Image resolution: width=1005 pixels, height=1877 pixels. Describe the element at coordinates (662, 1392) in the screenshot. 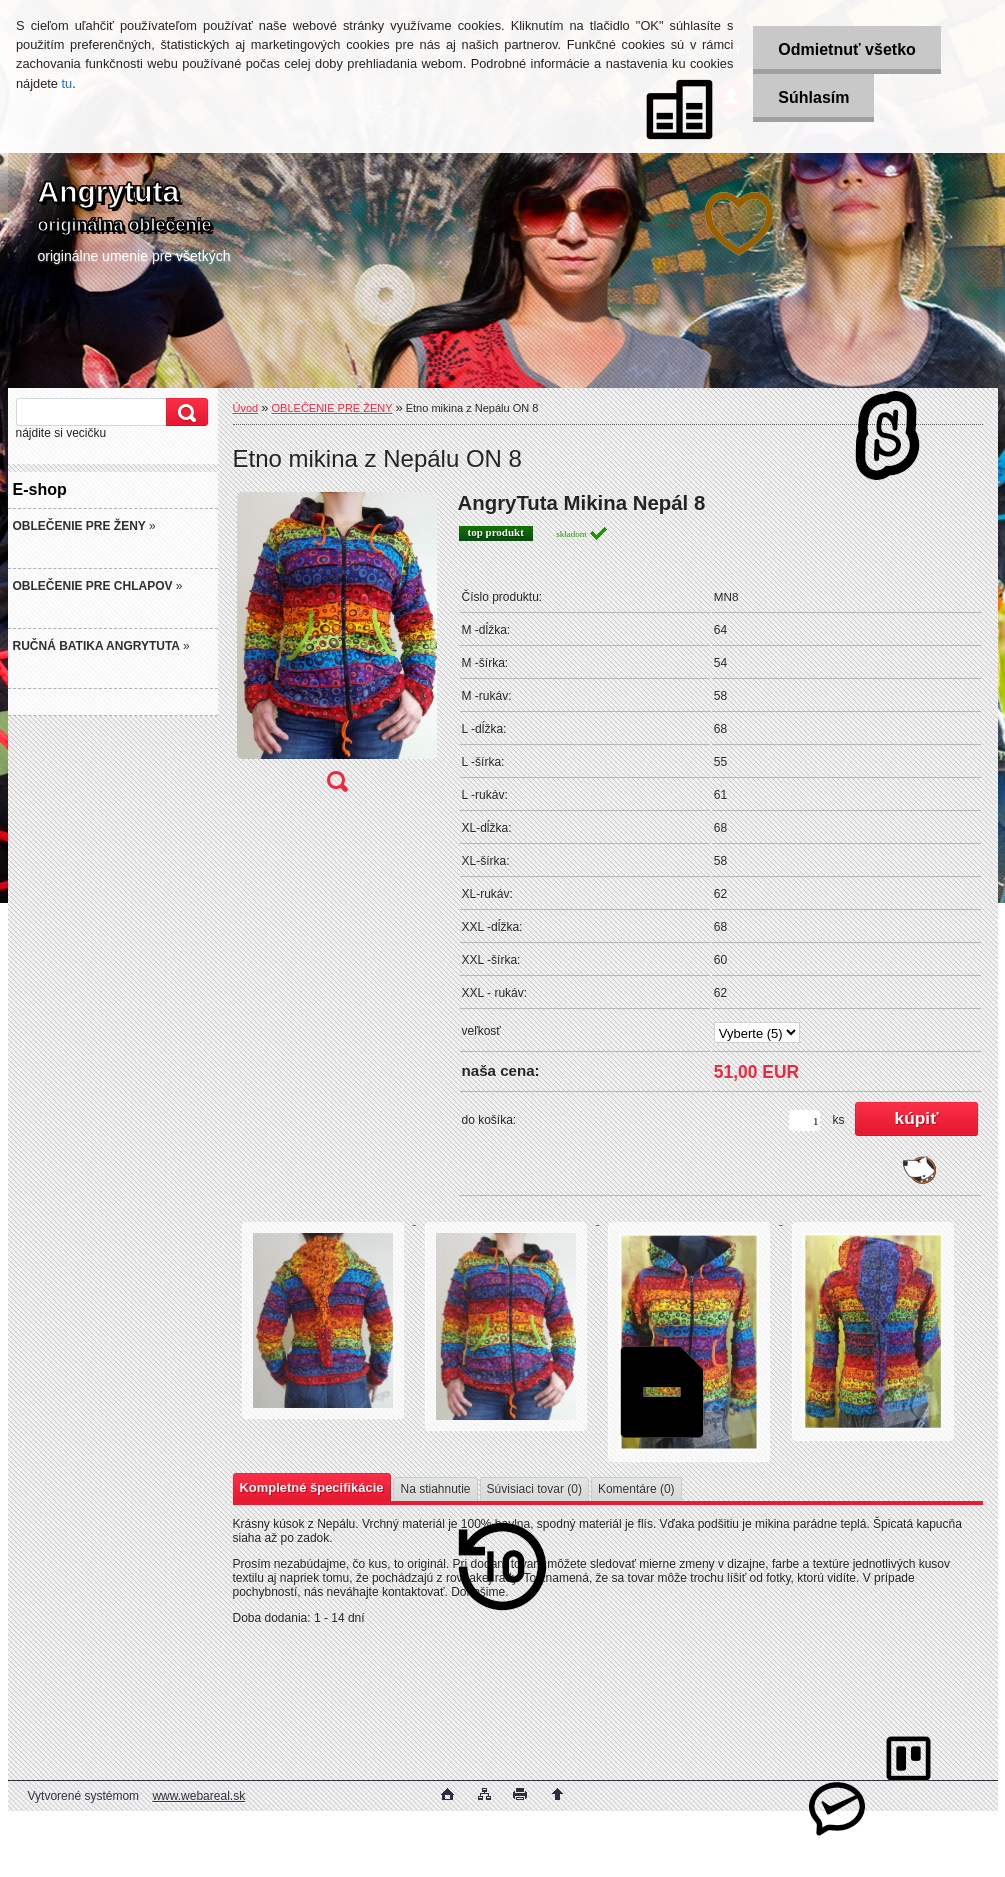

I see `reduce or compress file size` at that location.